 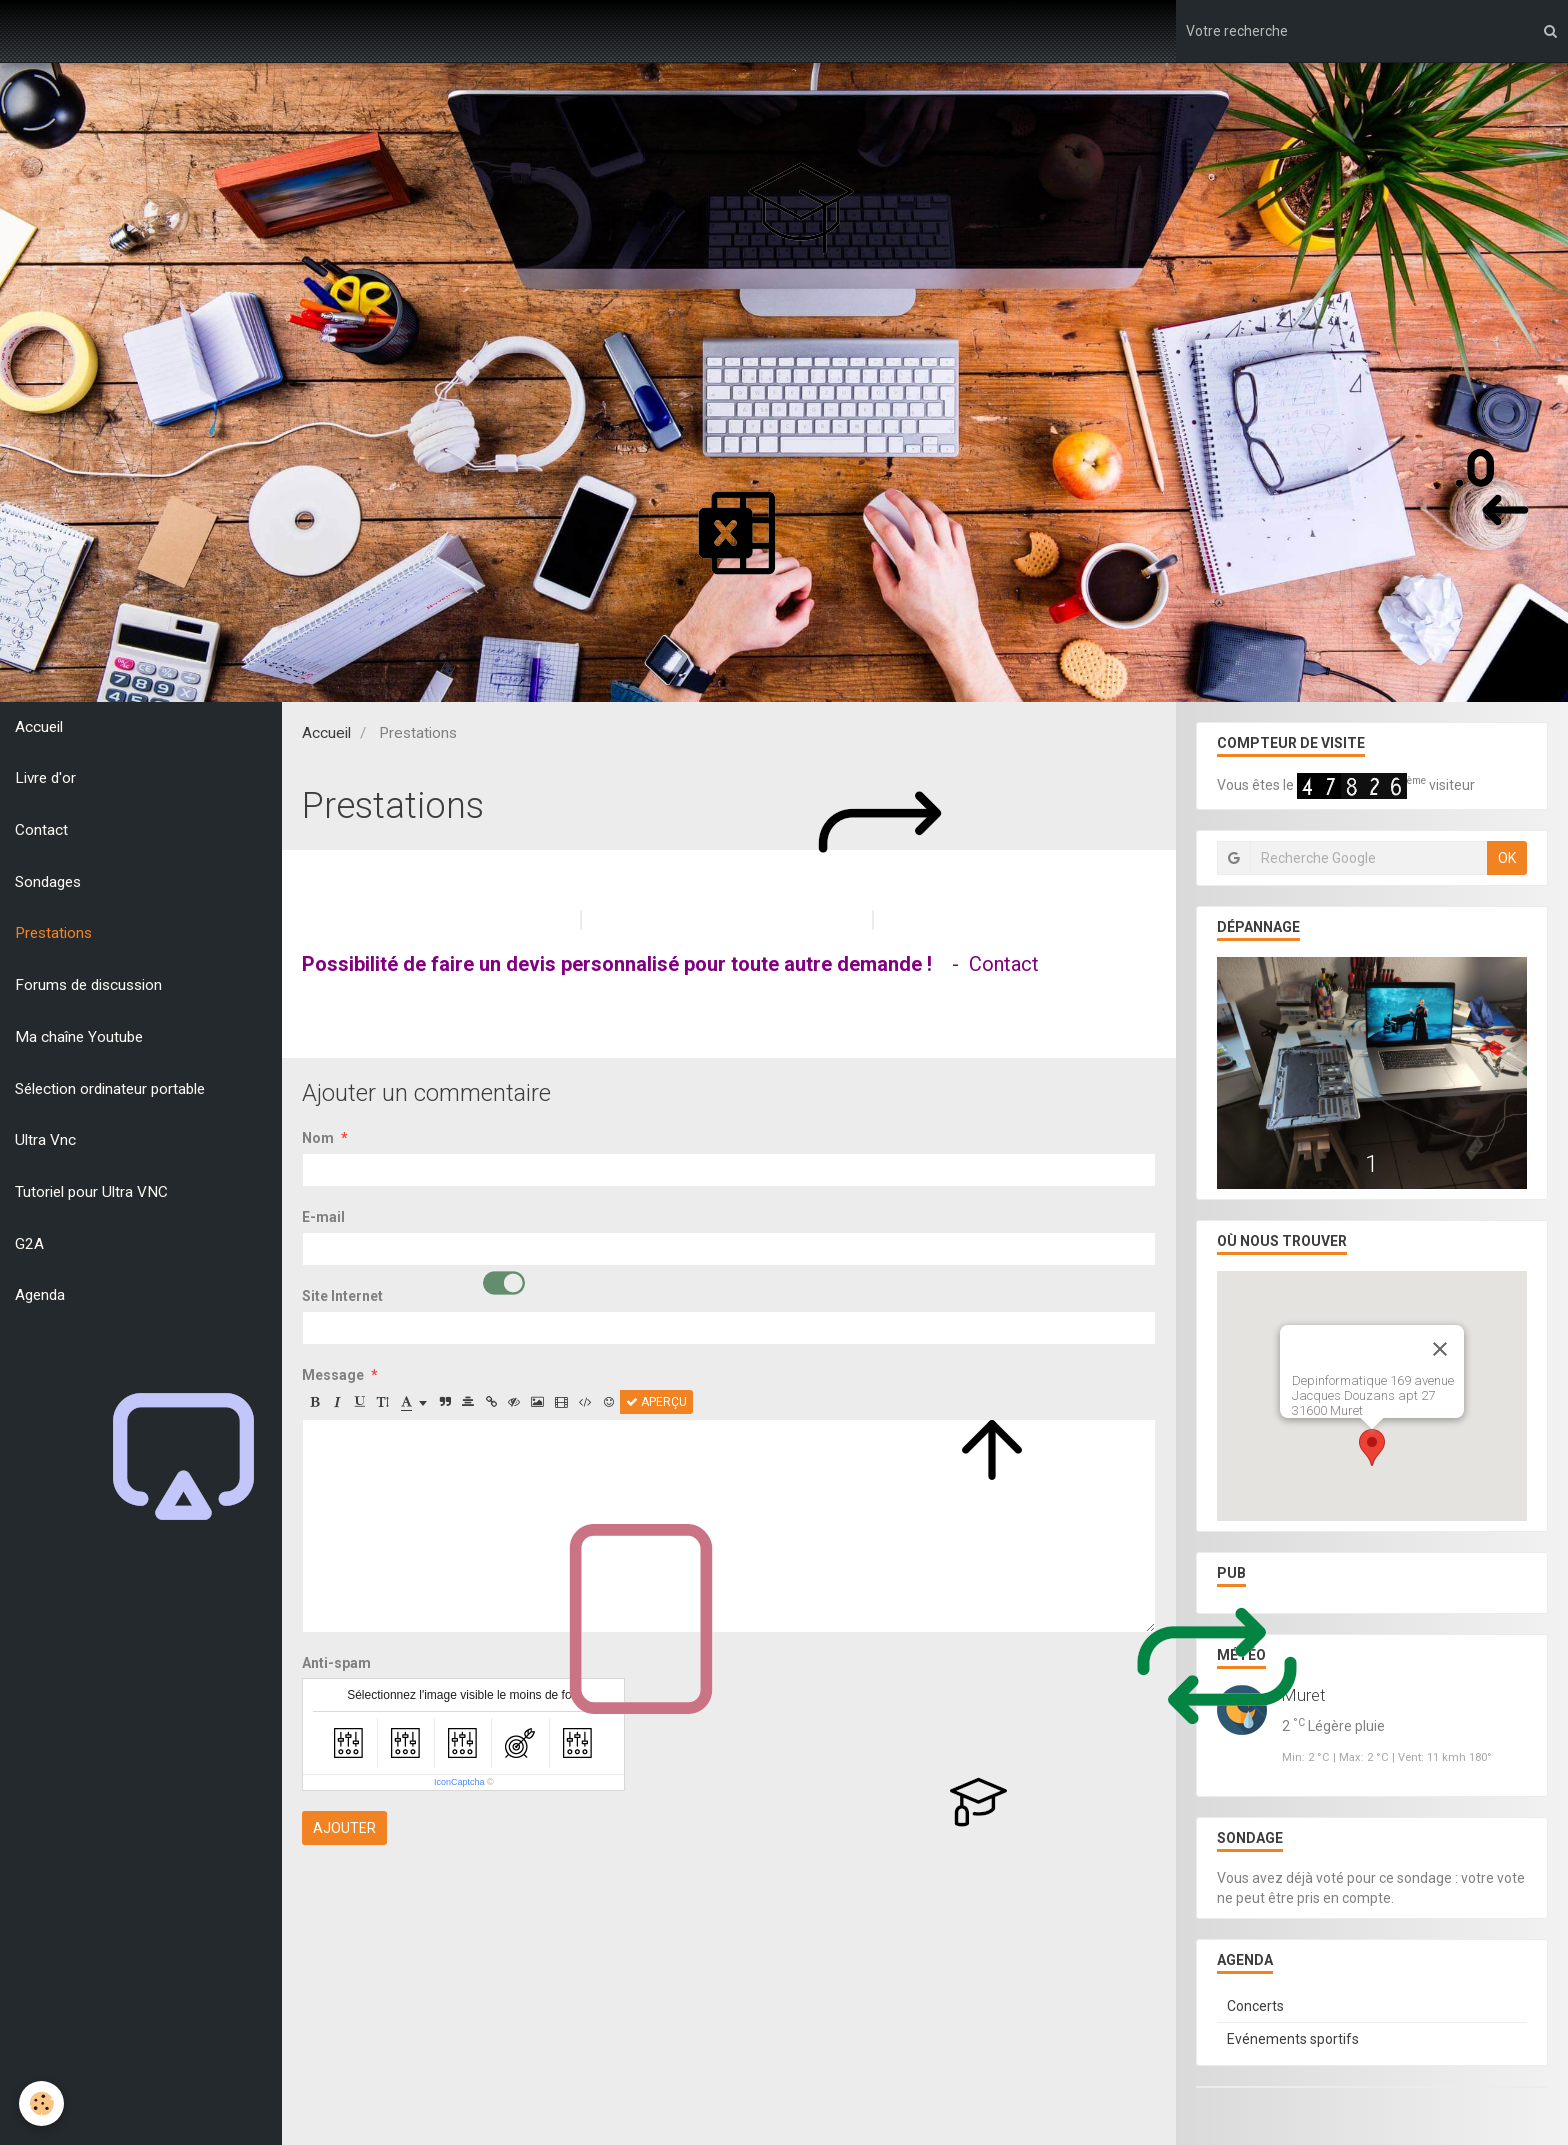 What do you see at coordinates (1217, 1666) in the screenshot?
I see `enable repeat mode for playback` at bounding box center [1217, 1666].